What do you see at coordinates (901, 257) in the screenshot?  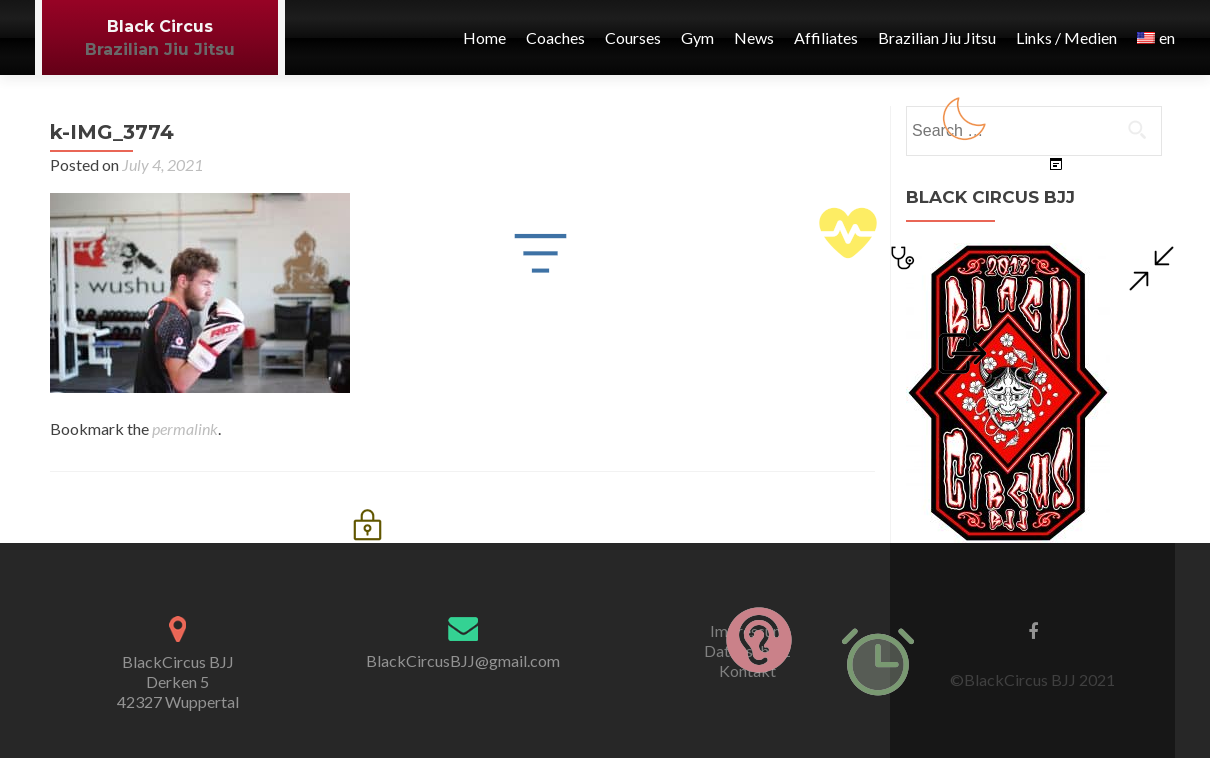 I see `access health or medical features` at bounding box center [901, 257].